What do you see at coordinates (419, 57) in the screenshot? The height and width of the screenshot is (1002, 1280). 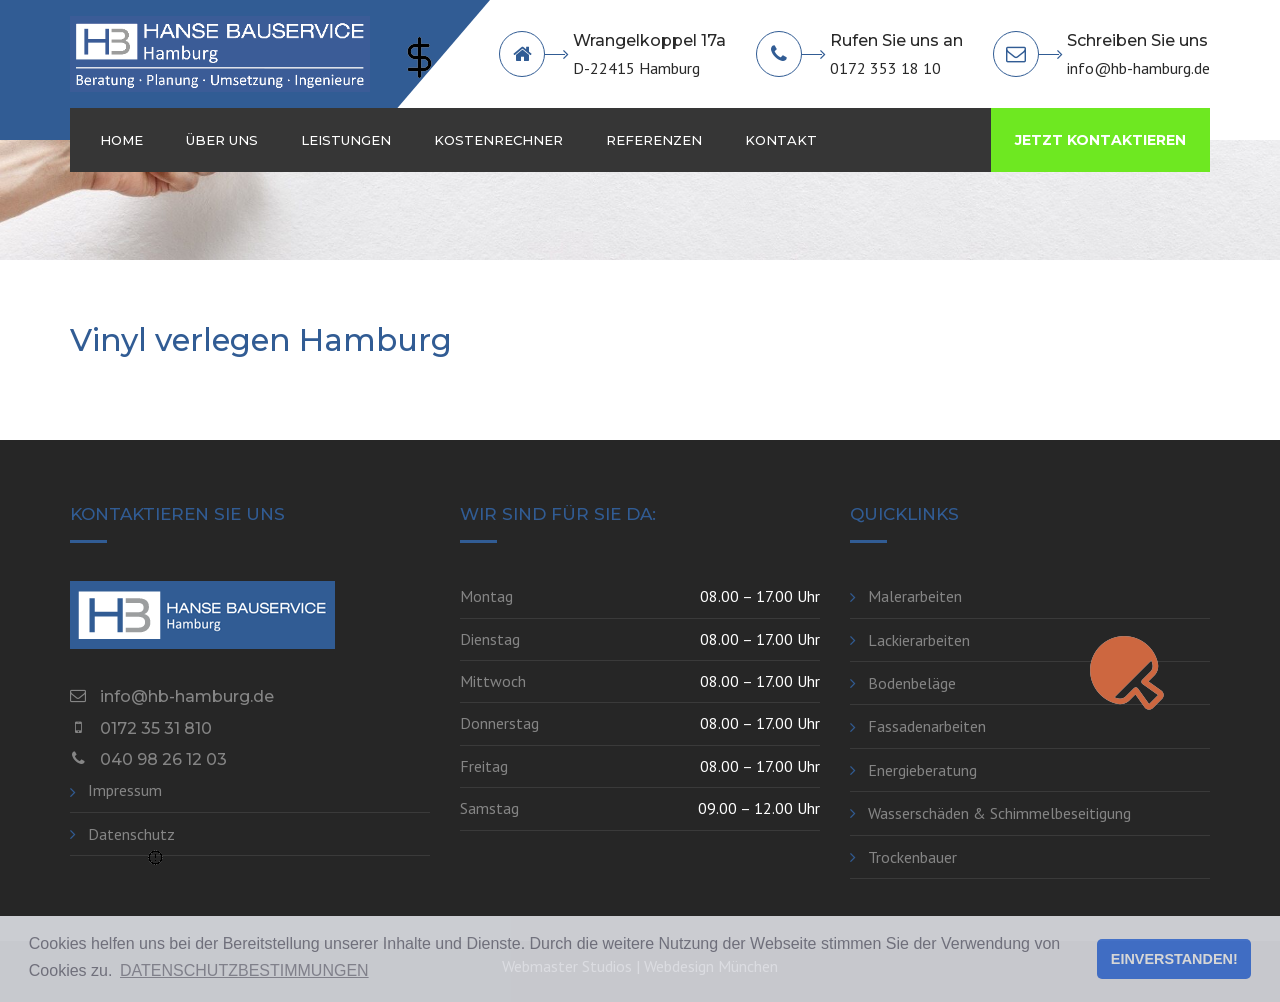 I see `view payment or pricing details` at bounding box center [419, 57].